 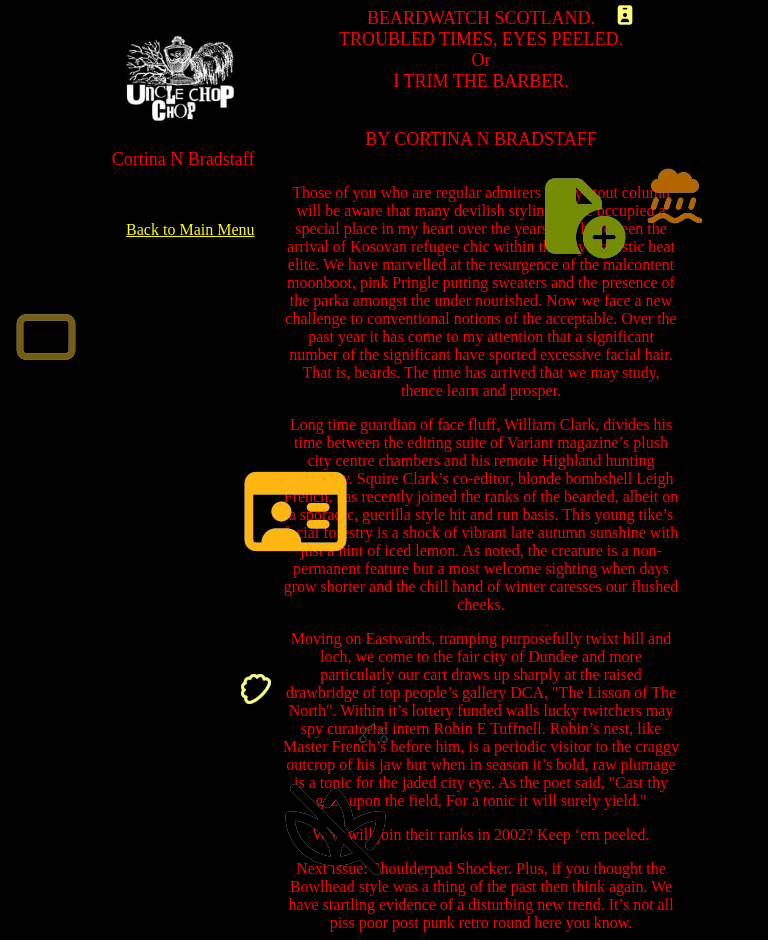 I want to click on create a new file, so click(x=583, y=216).